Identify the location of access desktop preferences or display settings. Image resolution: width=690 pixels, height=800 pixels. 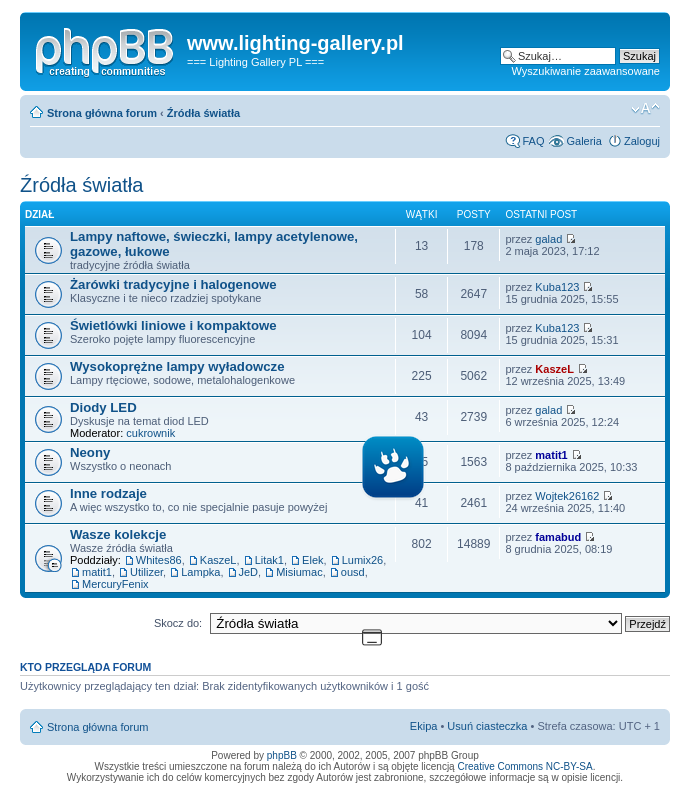
(372, 638).